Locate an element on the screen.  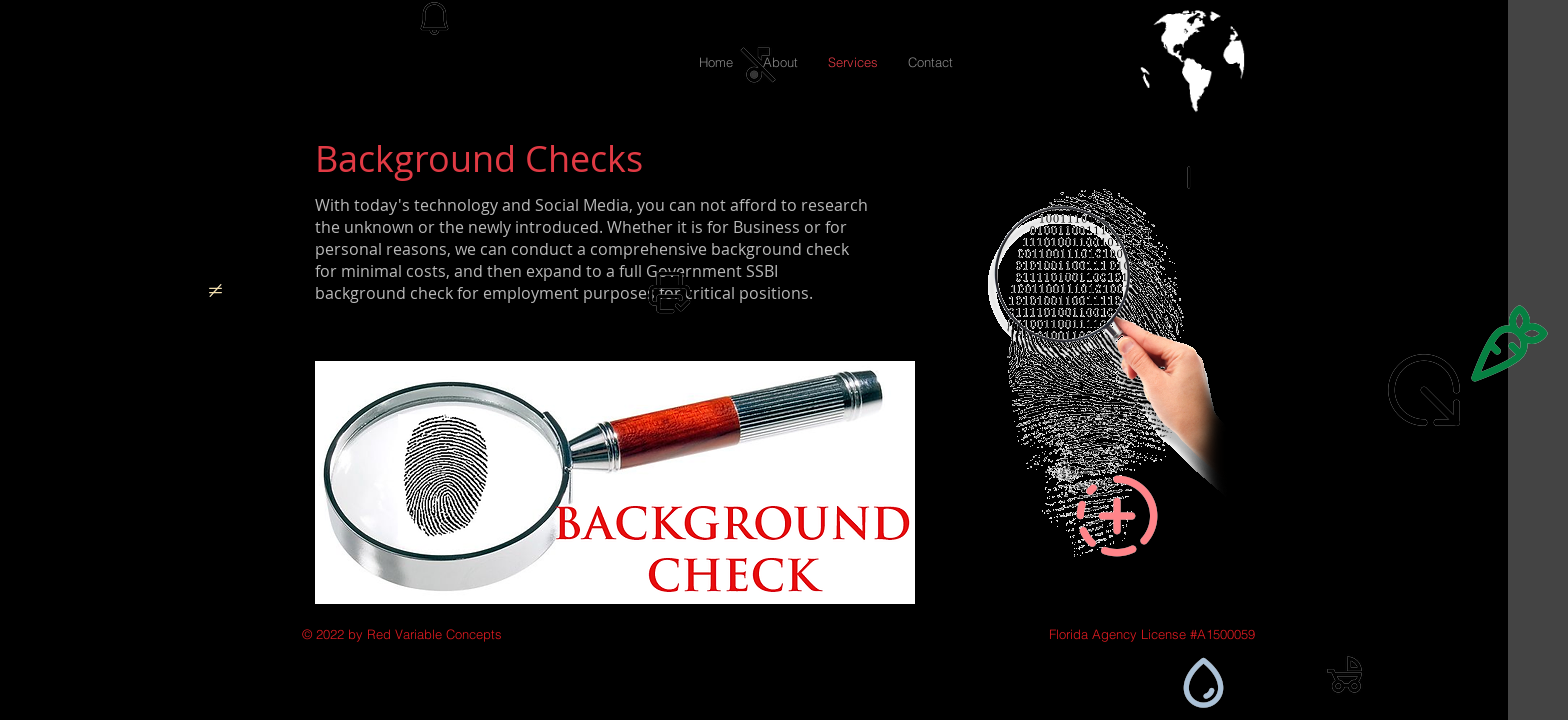
mute or disable music playback is located at coordinates (758, 65).